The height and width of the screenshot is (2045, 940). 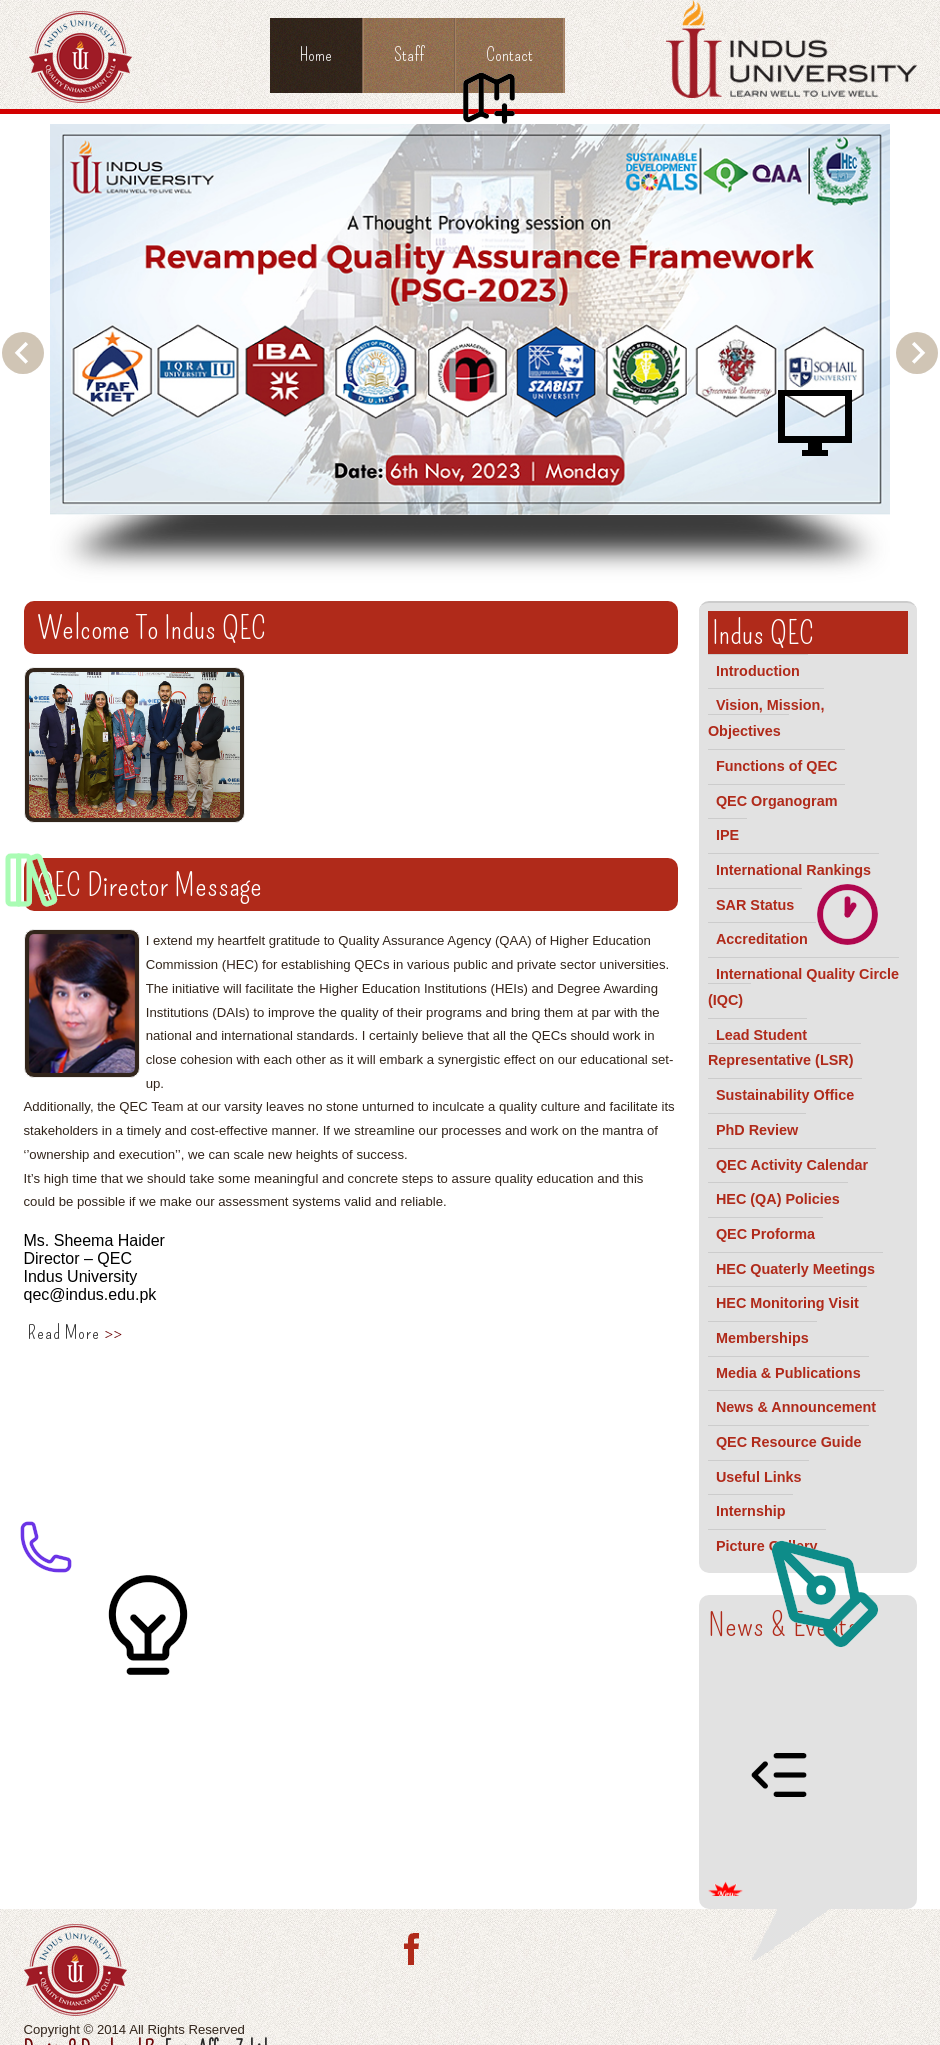 I want to click on toggle light mode or brightness settings, so click(x=148, y=1625).